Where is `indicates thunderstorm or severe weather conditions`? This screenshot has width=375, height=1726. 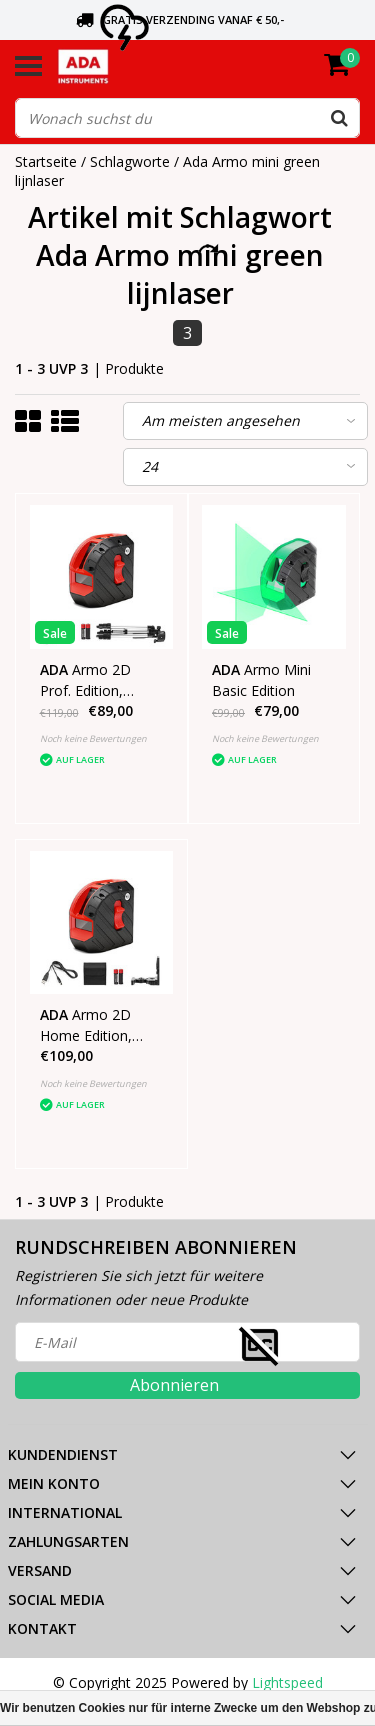
indicates thunderstorm or severe weather conditions is located at coordinates (124, 26).